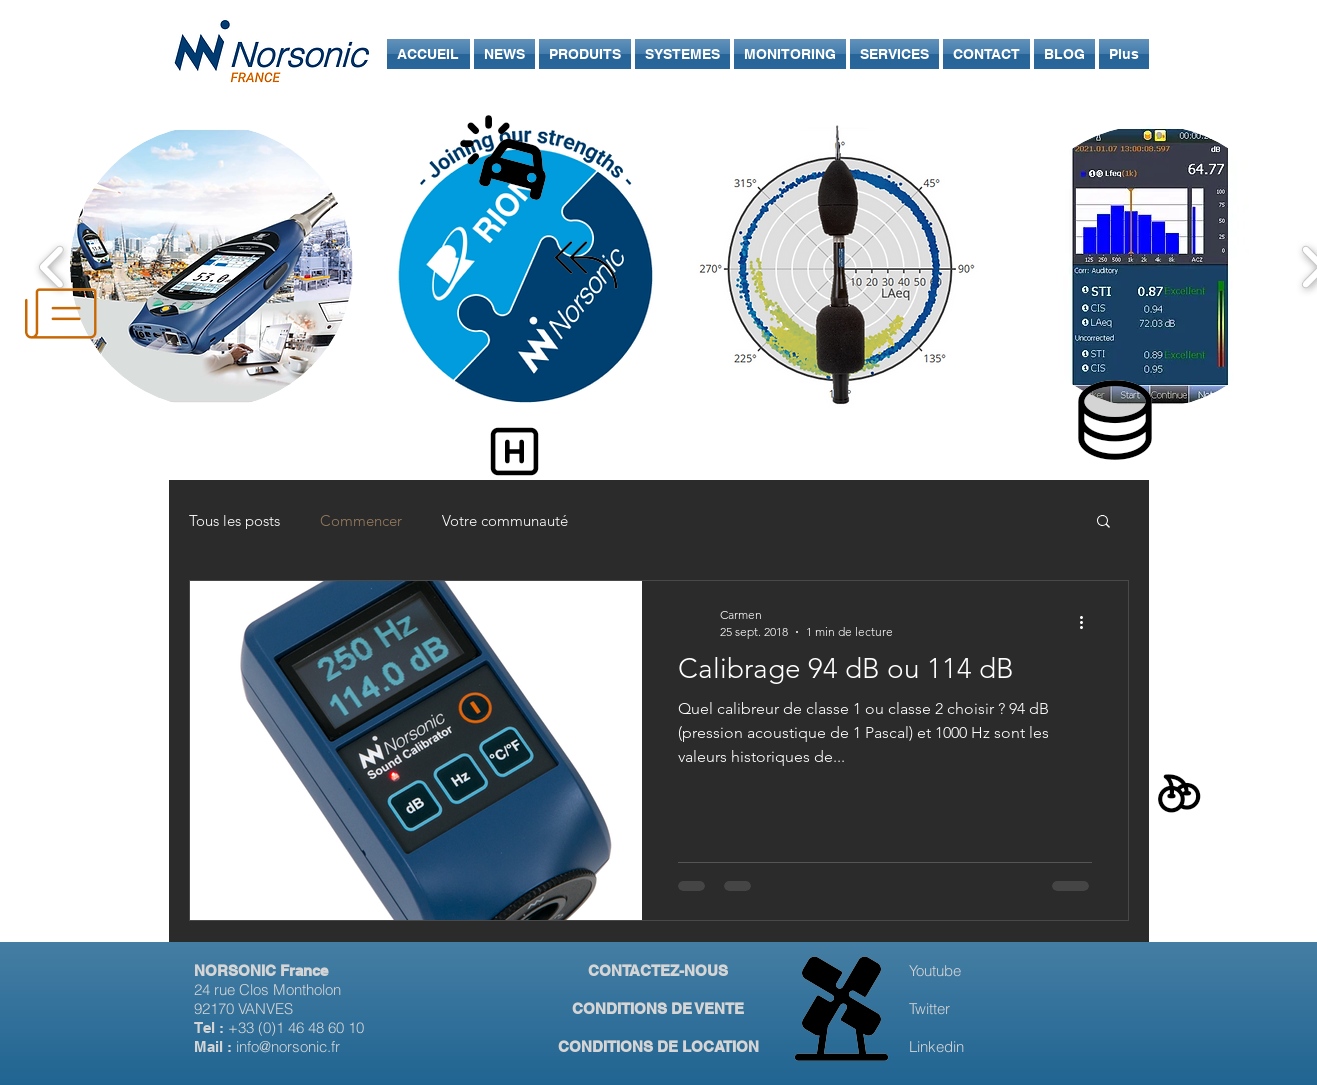 The height and width of the screenshot is (1085, 1317). Describe the element at coordinates (514, 451) in the screenshot. I see `indicates a helicopter landing zone or helipad` at that location.